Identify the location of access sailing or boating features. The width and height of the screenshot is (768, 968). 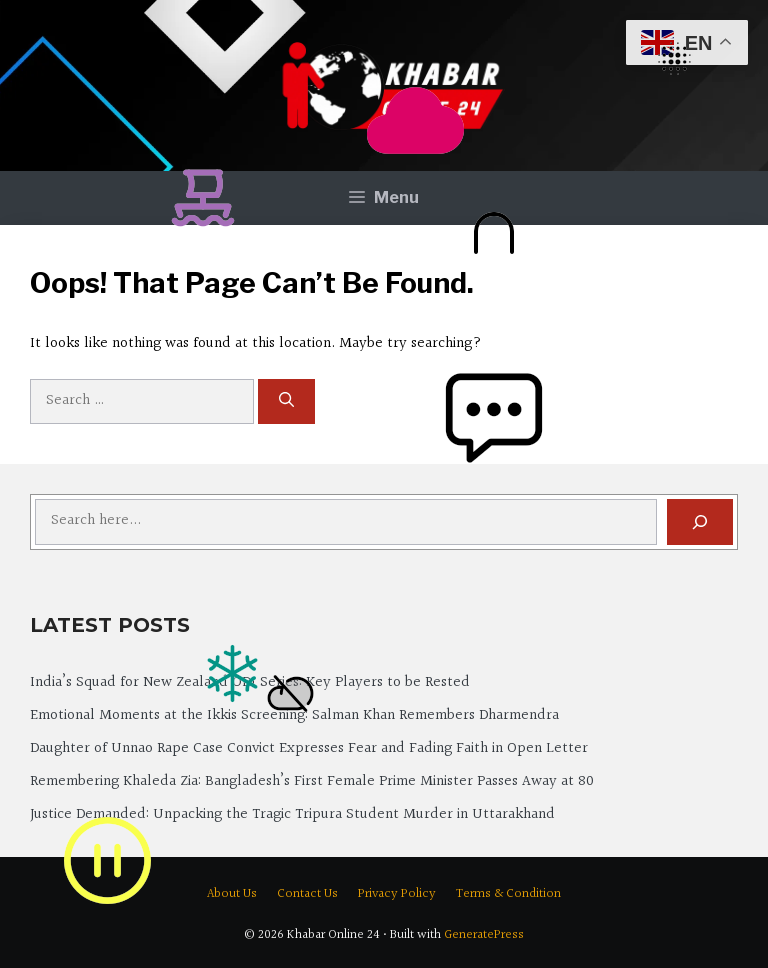
(203, 198).